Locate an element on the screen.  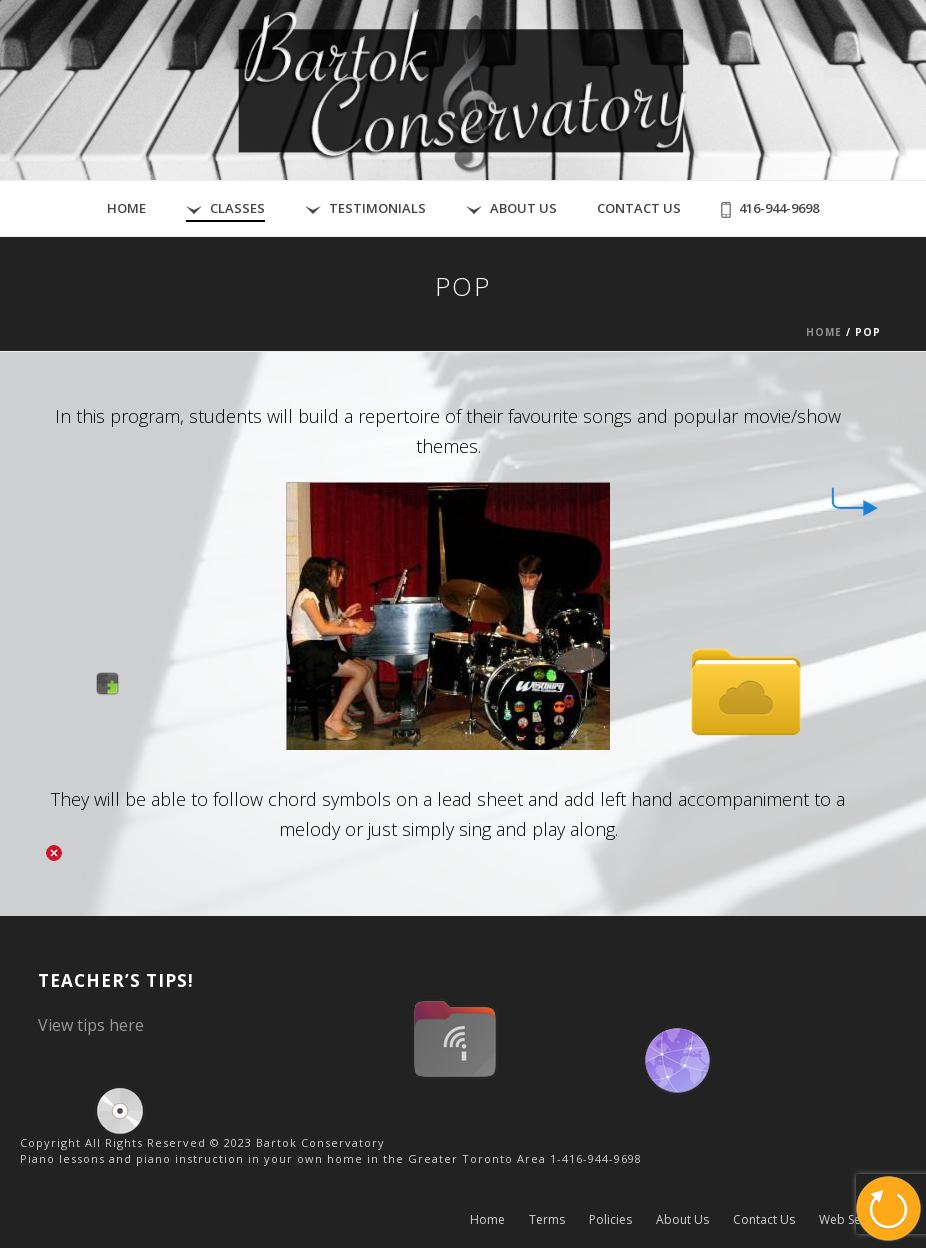
open extension manager app is located at coordinates (107, 683).